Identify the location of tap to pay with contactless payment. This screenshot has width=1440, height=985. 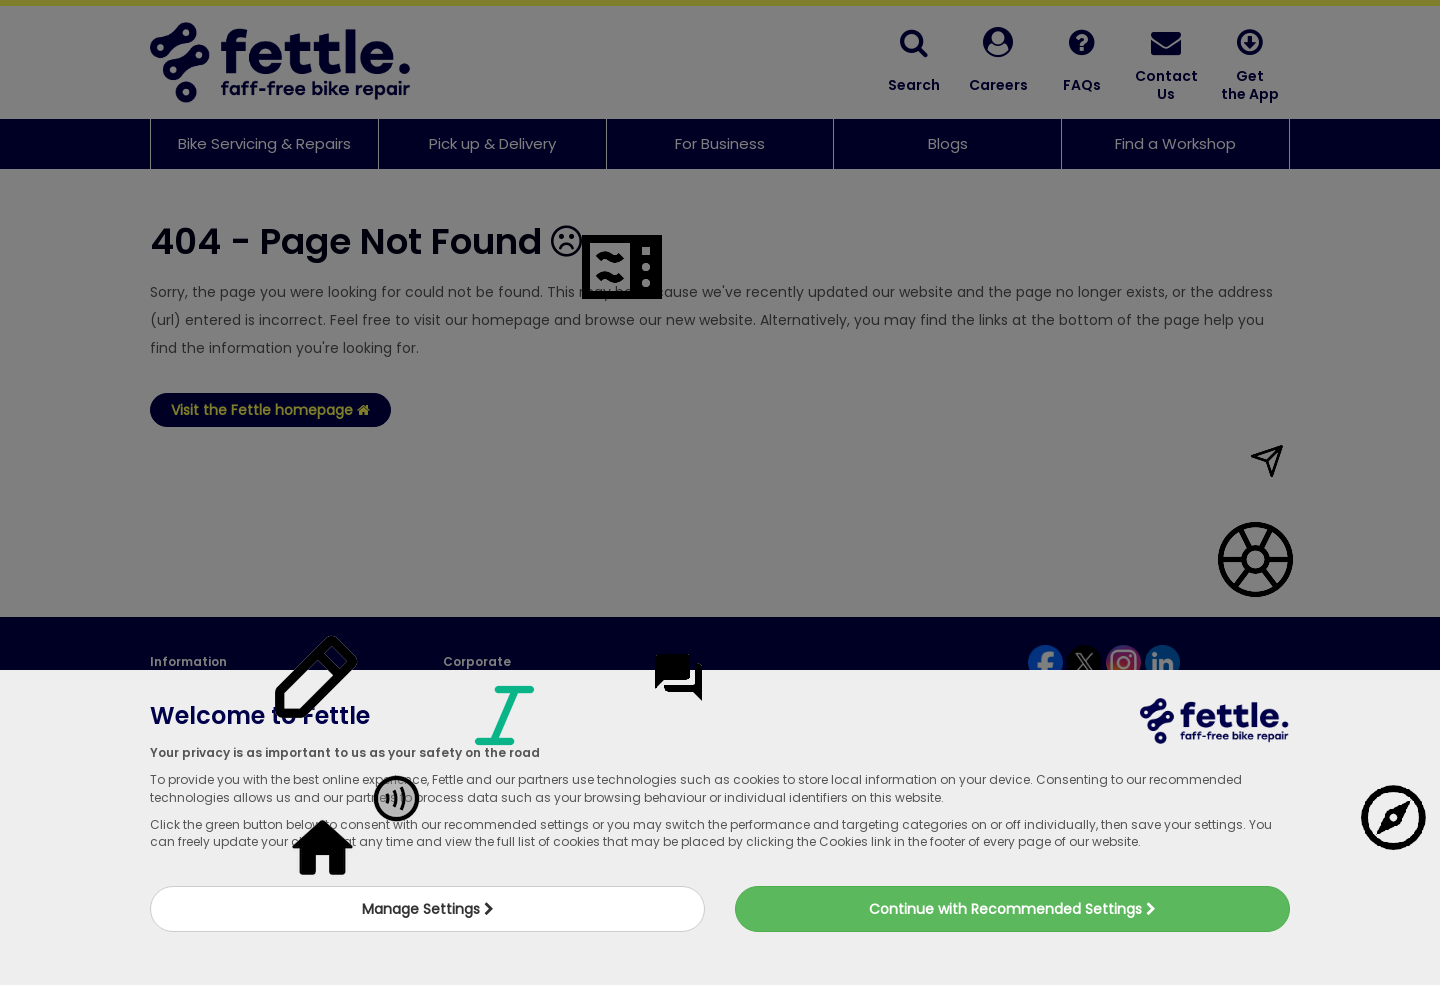
(396, 798).